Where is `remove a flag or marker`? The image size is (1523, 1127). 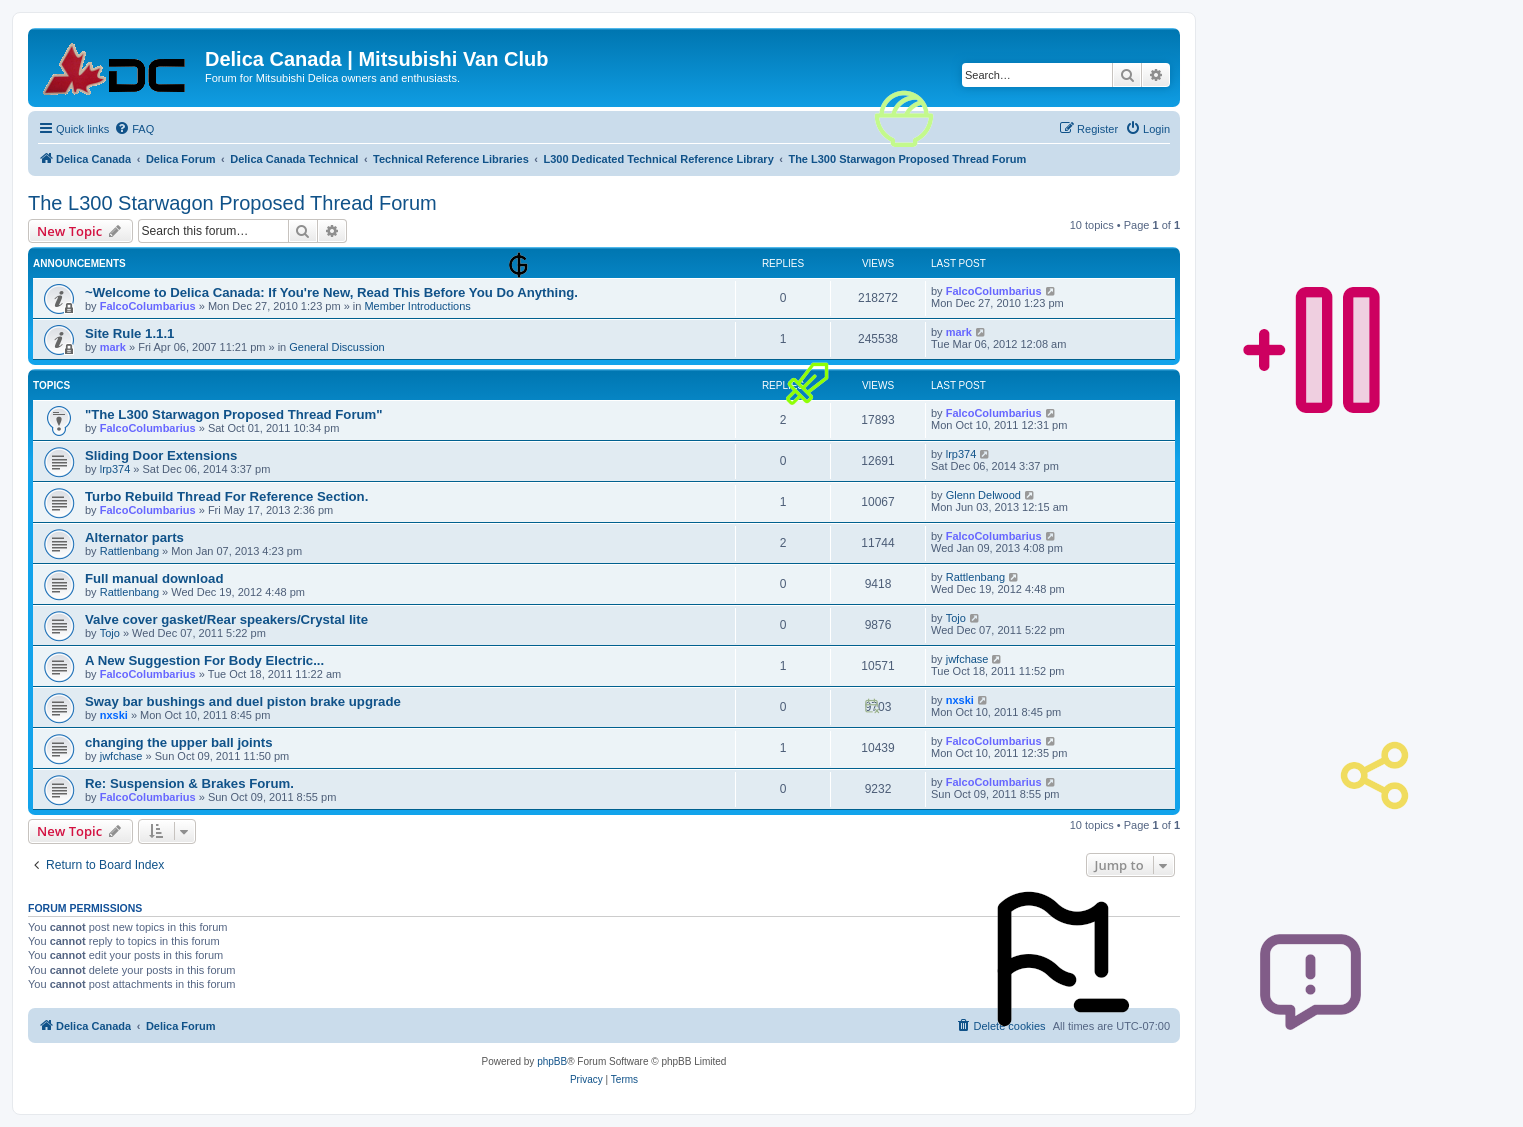 remove a flag or marker is located at coordinates (1053, 957).